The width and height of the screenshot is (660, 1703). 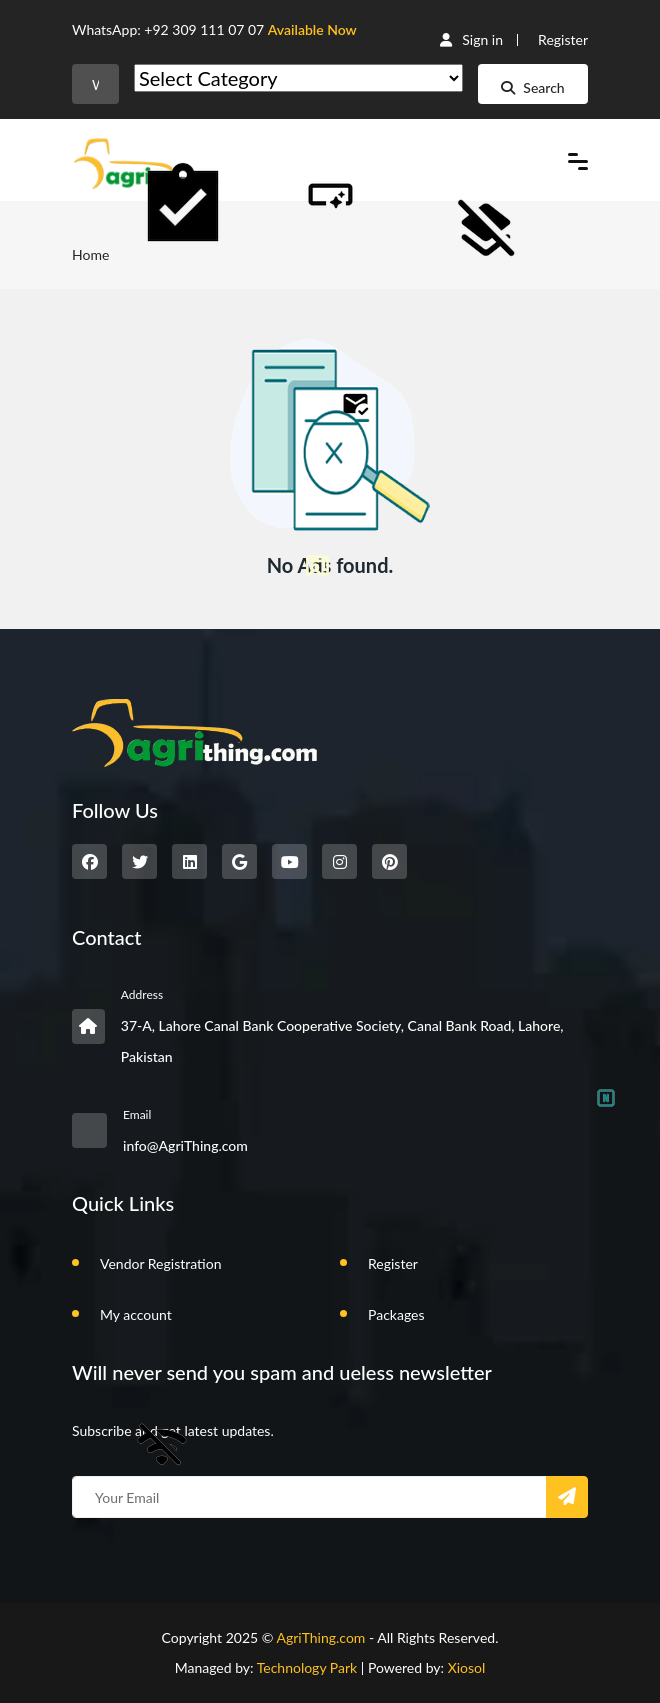 I want to click on add a smart or AI-powered action button, so click(x=330, y=194).